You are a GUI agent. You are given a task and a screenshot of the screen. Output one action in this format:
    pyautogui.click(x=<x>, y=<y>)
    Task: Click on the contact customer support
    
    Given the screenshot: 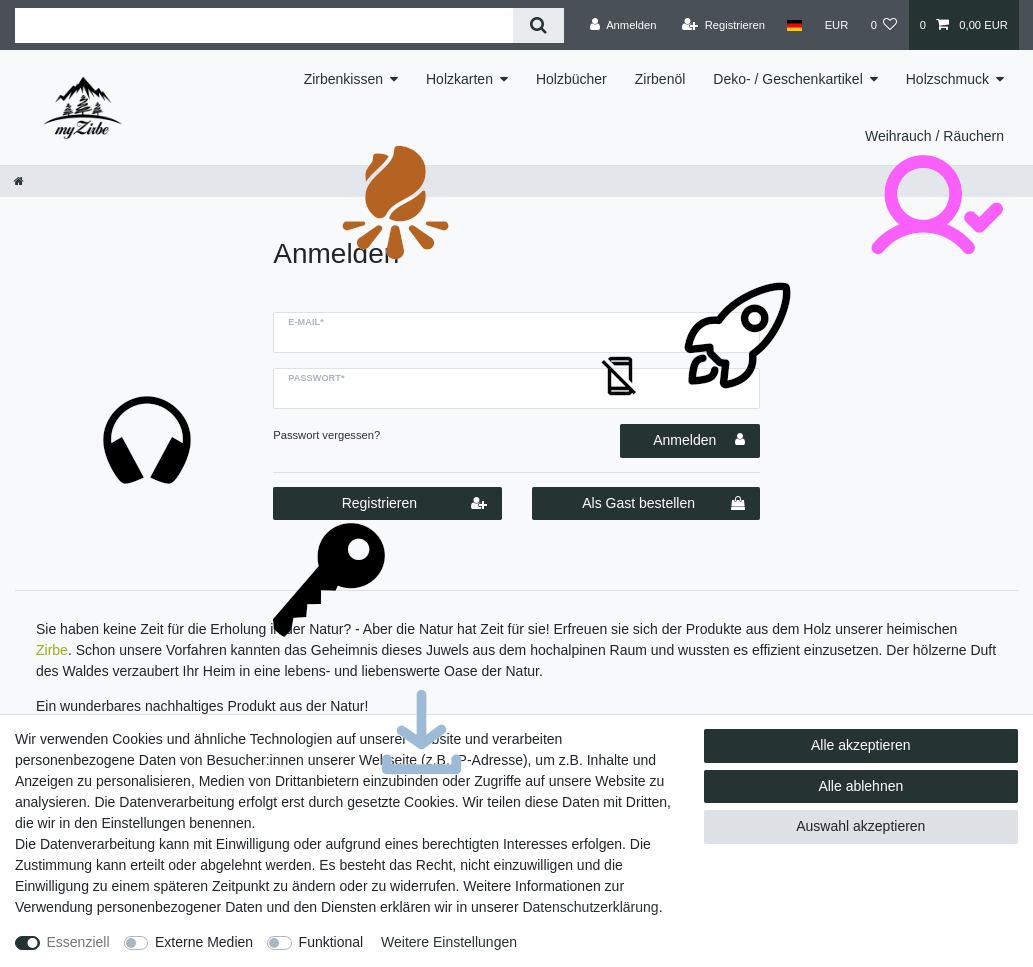 What is the action you would take?
    pyautogui.click(x=147, y=440)
    